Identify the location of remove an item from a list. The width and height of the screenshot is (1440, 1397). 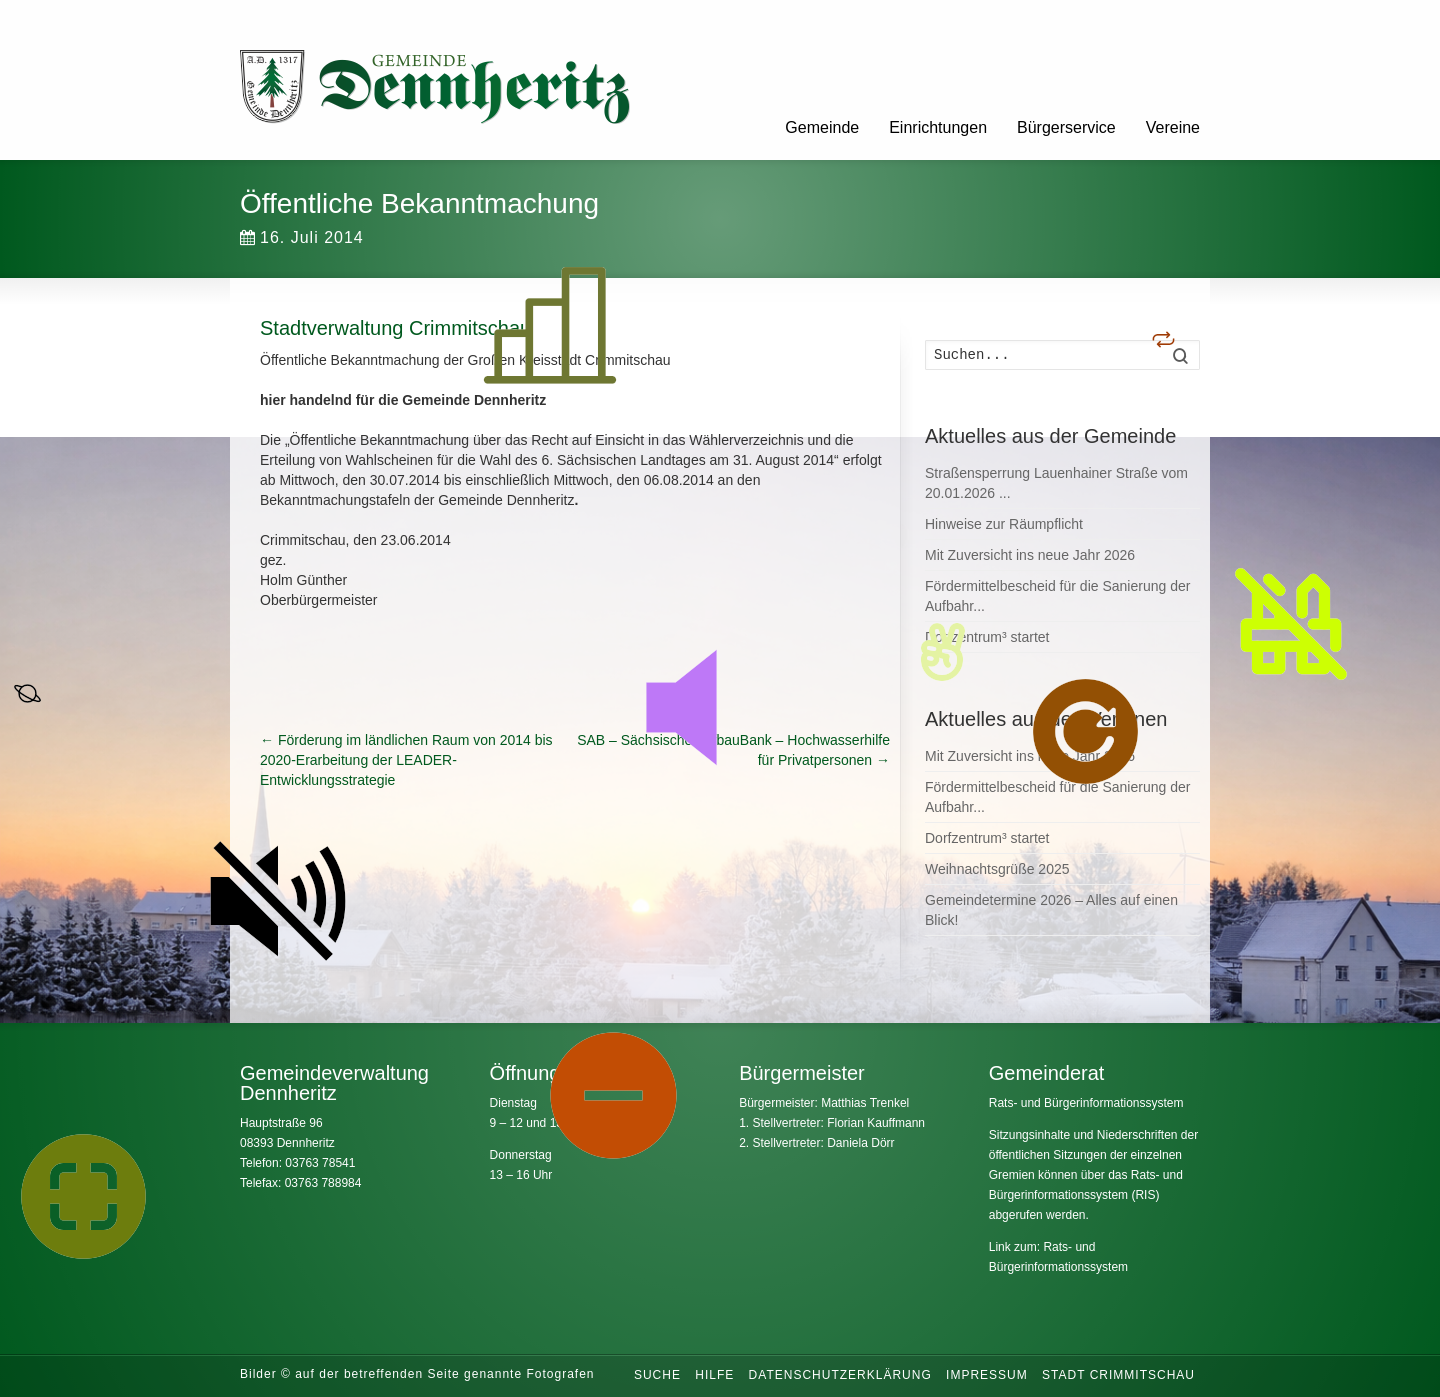
(613, 1095).